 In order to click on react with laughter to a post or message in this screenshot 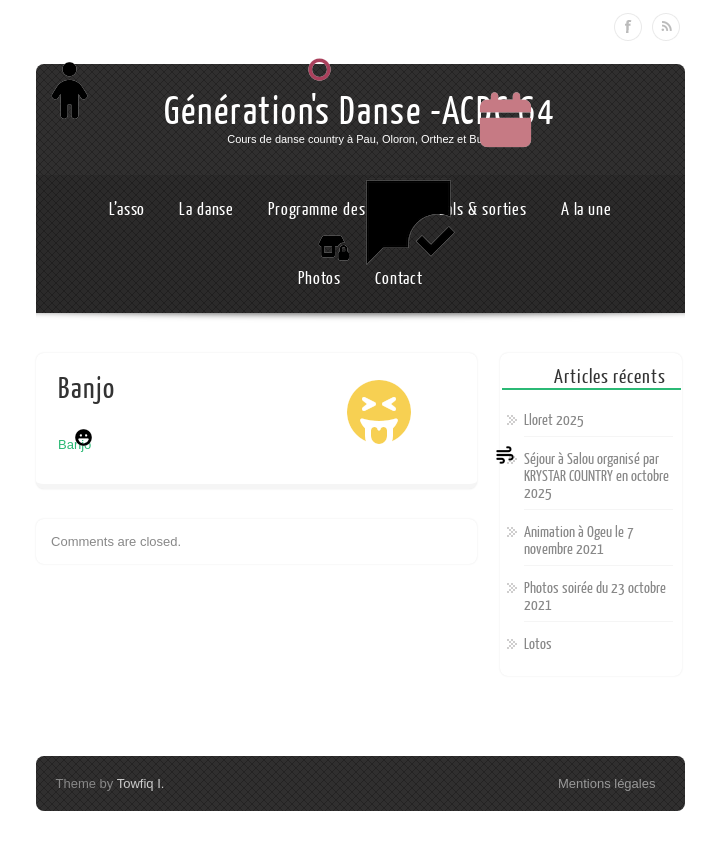, I will do `click(83, 437)`.